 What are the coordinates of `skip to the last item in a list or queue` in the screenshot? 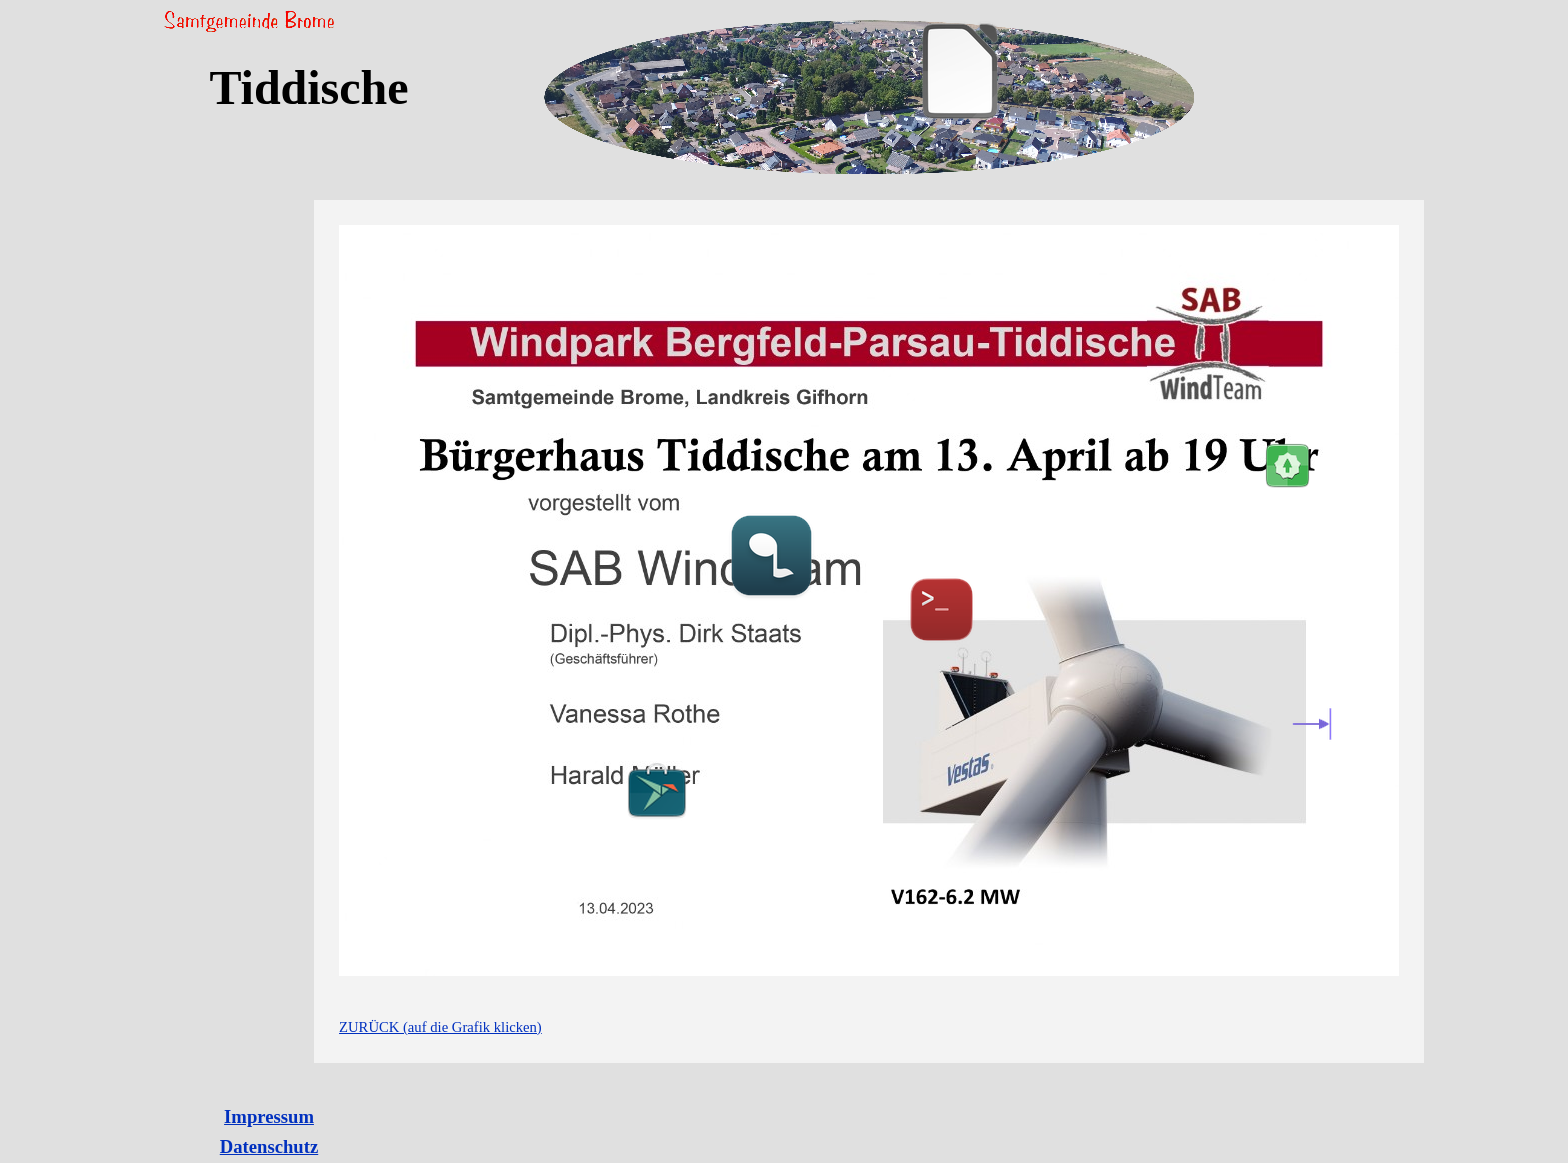 It's located at (1312, 724).